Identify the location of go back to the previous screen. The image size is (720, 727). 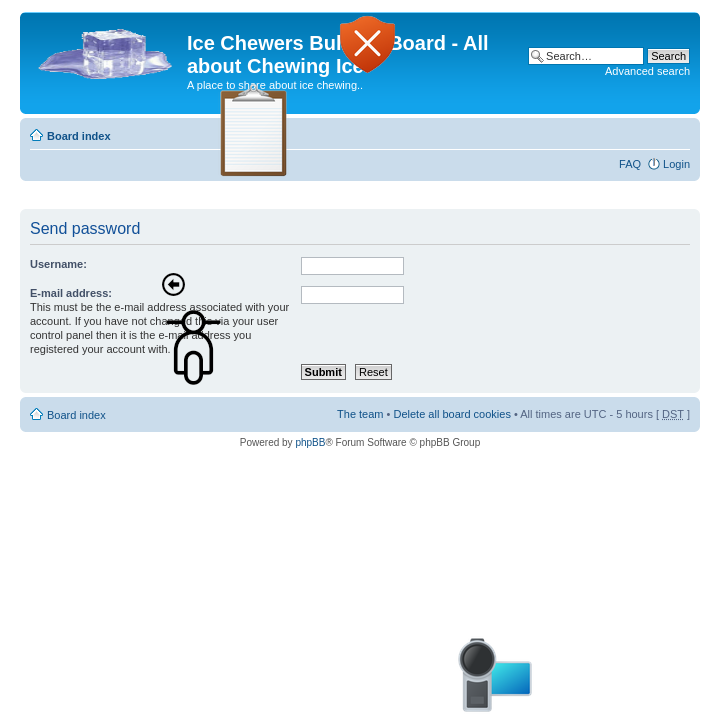
(173, 284).